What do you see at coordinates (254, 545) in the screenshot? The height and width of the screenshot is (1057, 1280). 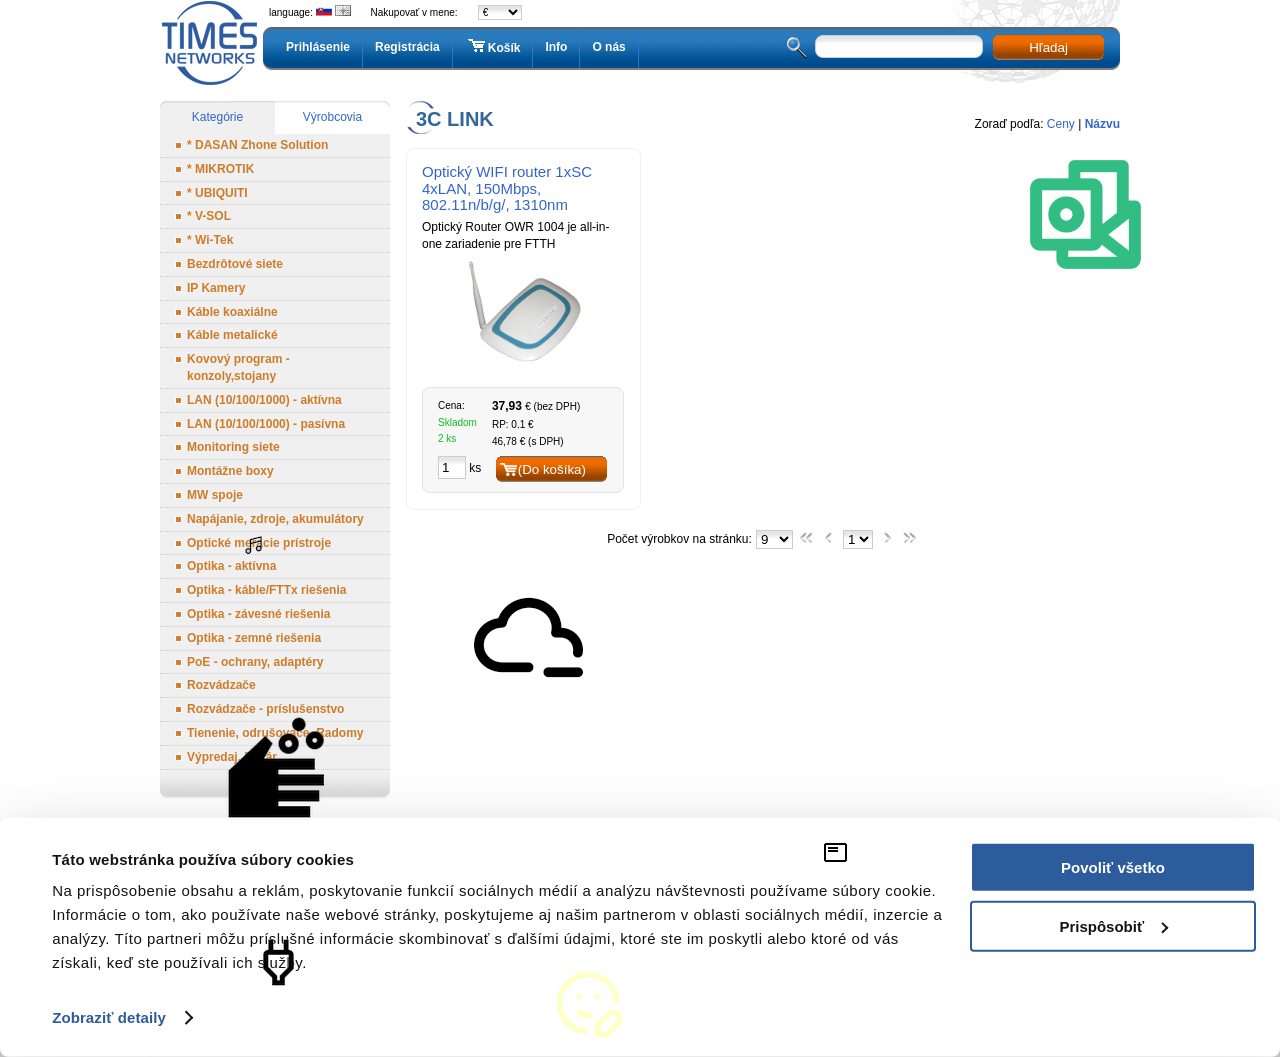 I see `access music or audio library` at bounding box center [254, 545].